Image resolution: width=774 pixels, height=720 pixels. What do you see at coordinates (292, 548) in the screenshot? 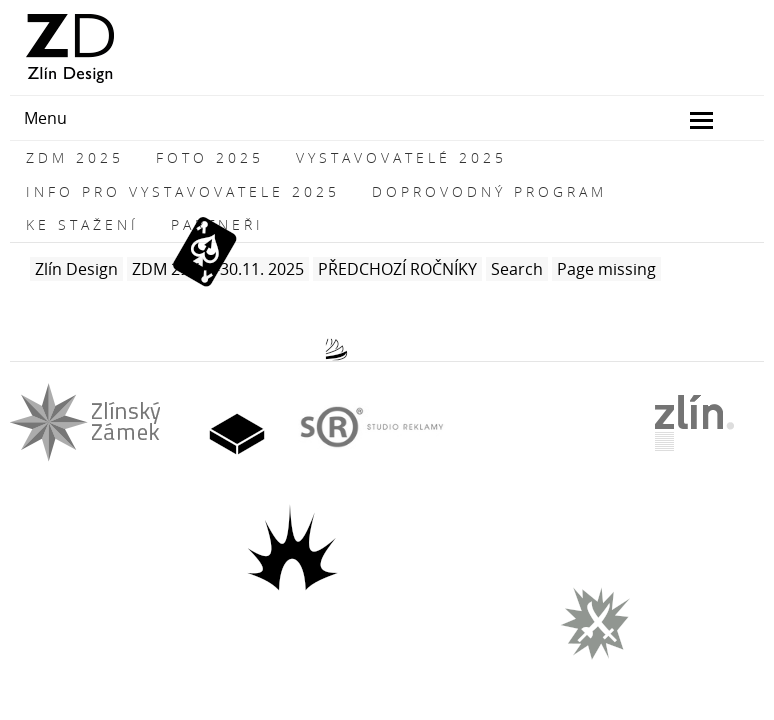
I see `enter a new area or portal in a game` at bounding box center [292, 548].